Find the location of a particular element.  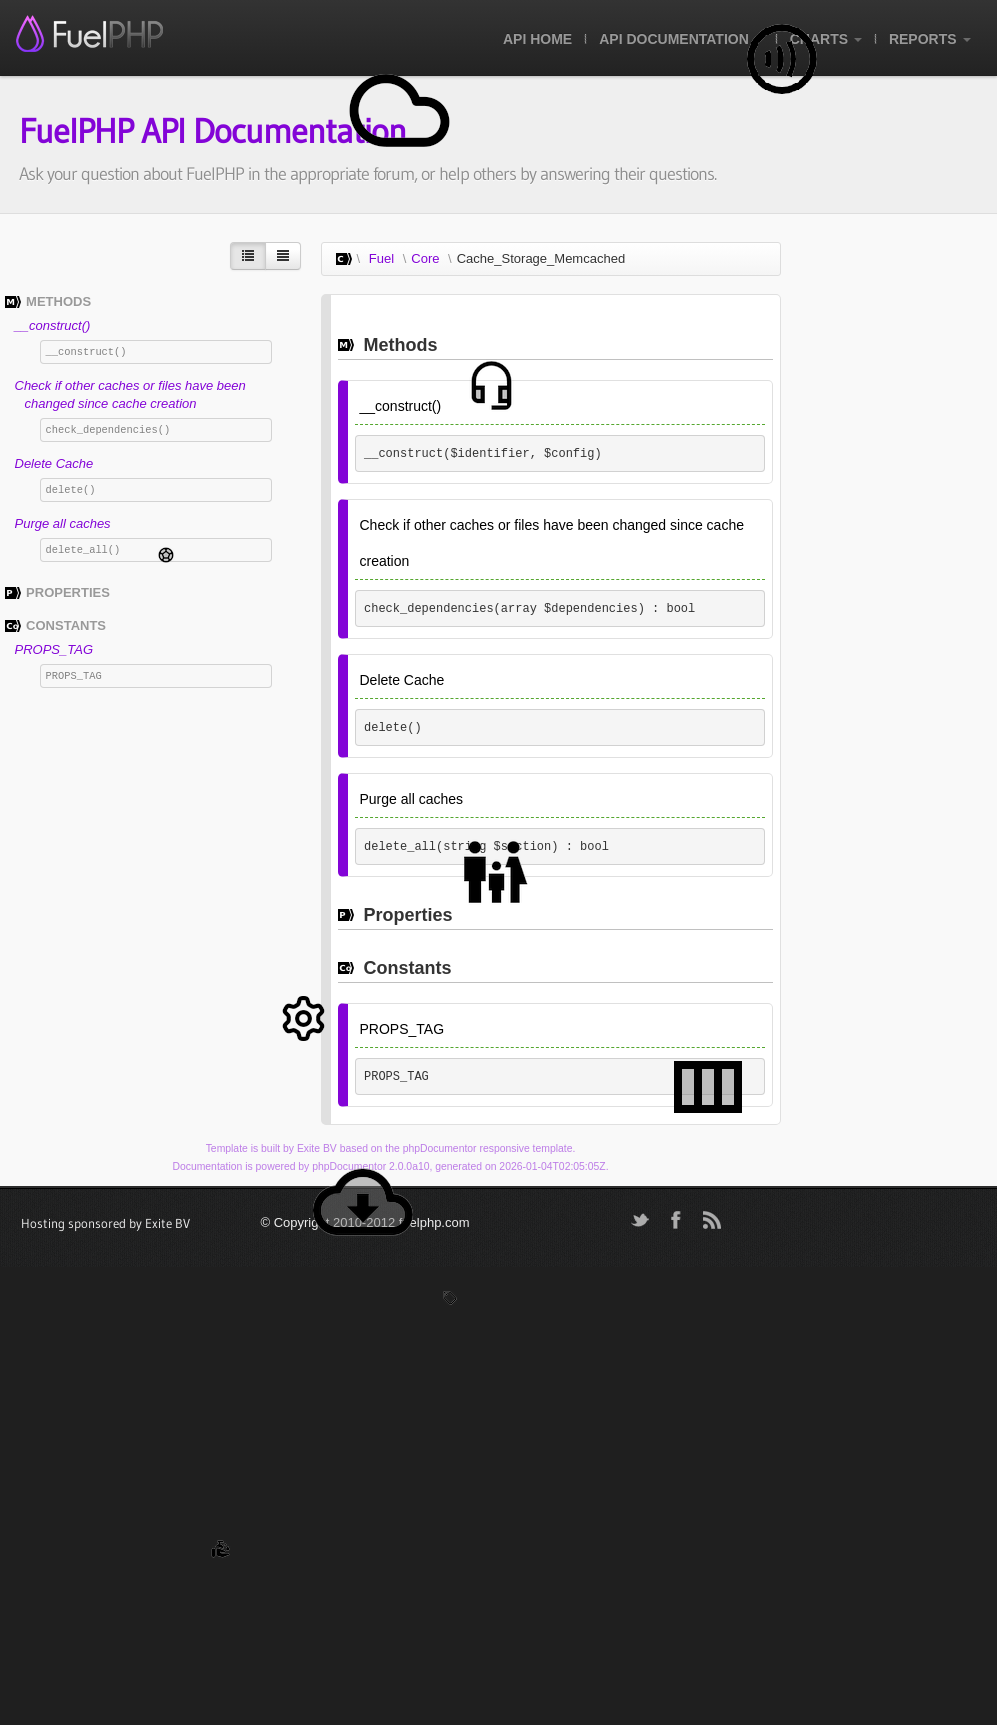

access cloud storage is located at coordinates (399, 110).